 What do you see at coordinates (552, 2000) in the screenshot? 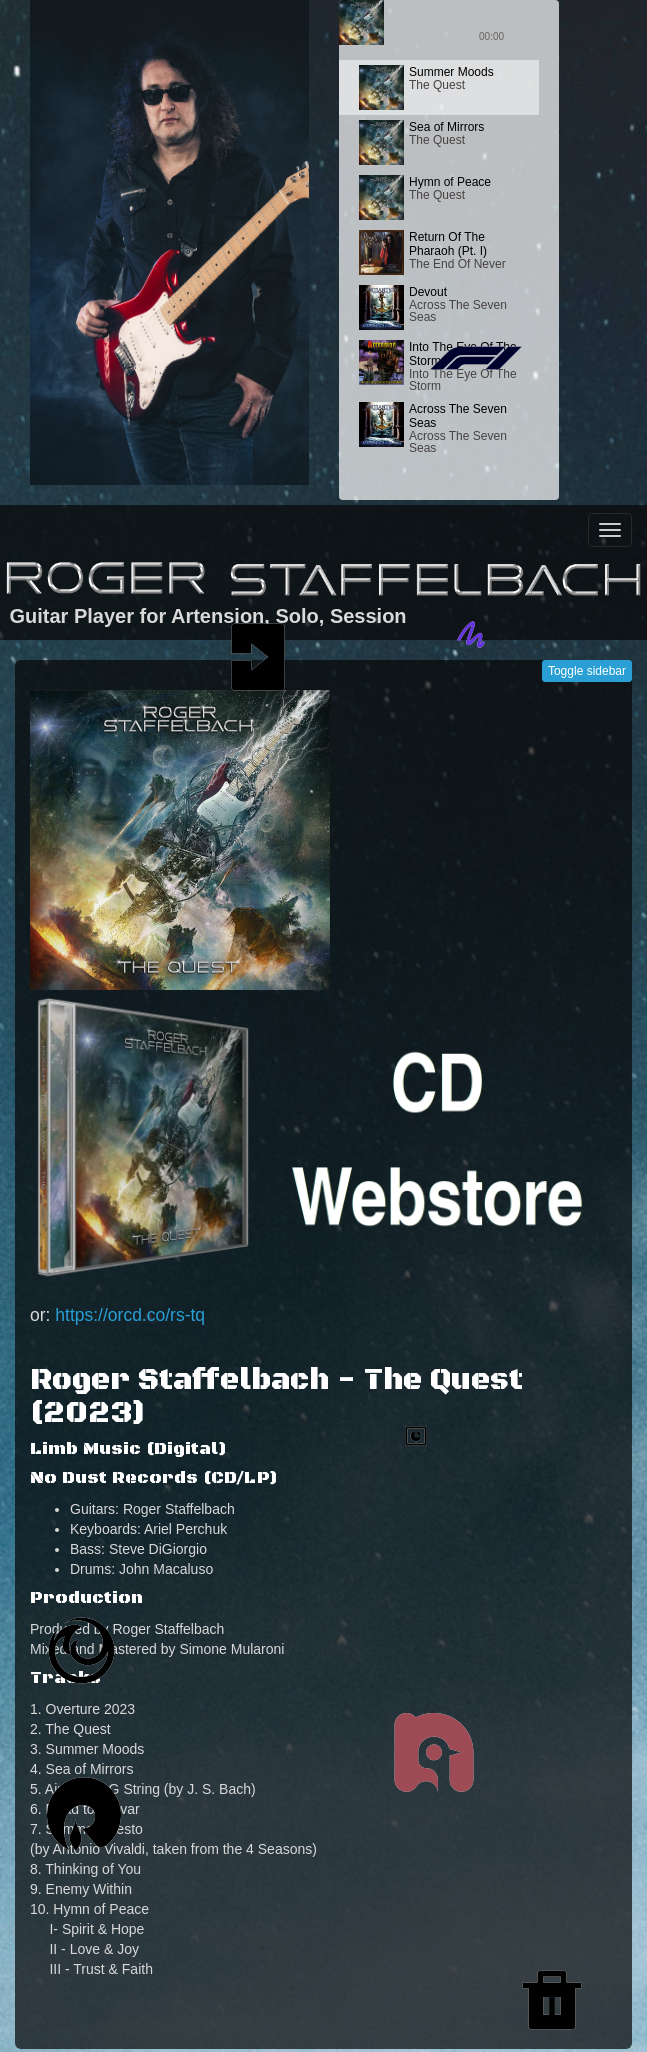
I see `delete selected item` at bounding box center [552, 2000].